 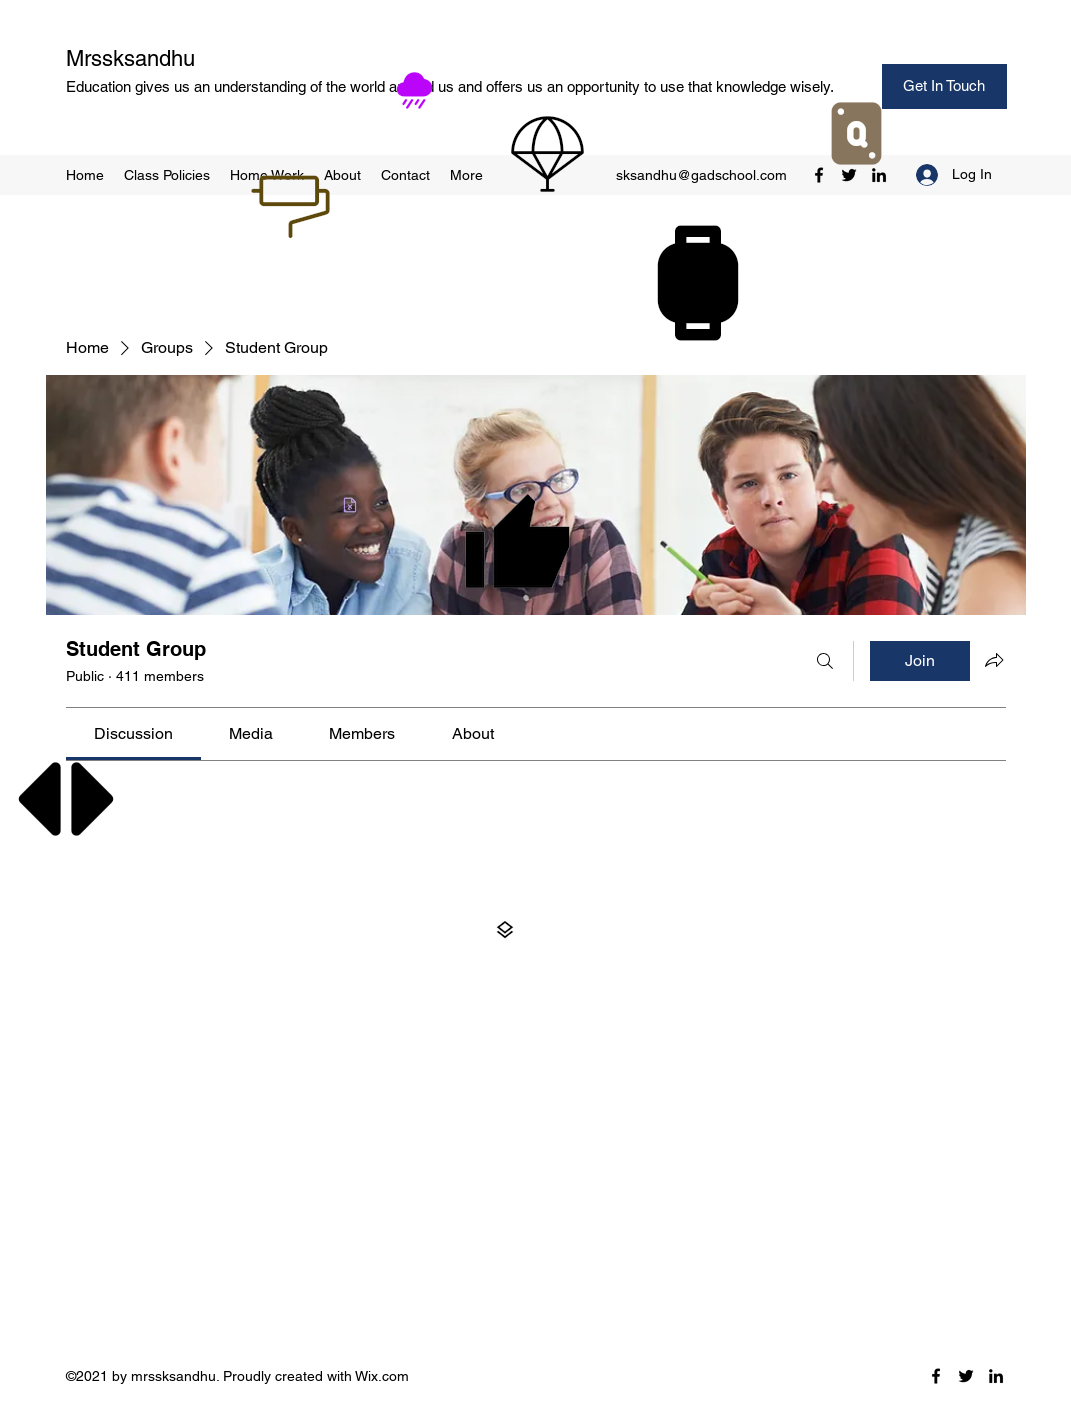 What do you see at coordinates (414, 90) in the screenshot?
I see `indicates rainy weather conditions` at bounding box center [414, 90].